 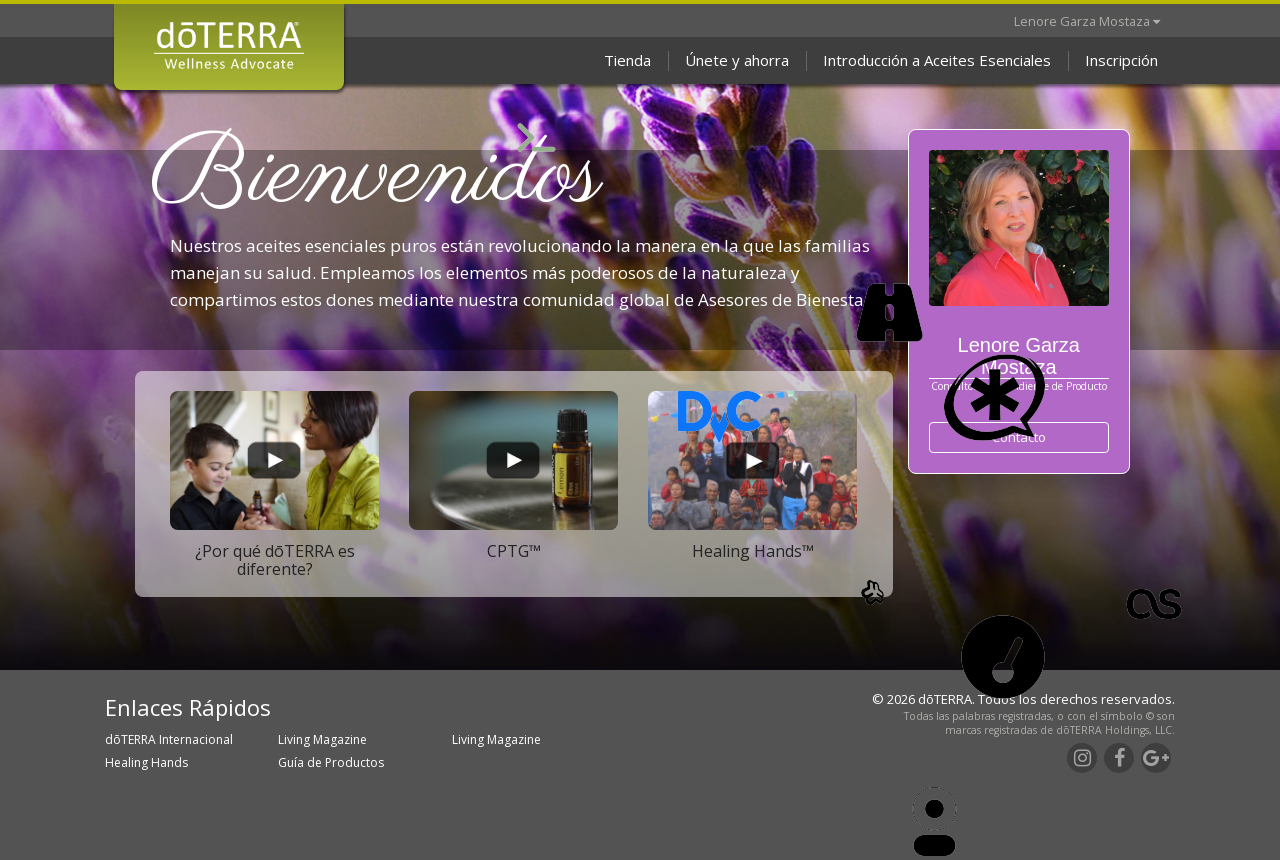 I want to click on asterisk open-source telephony platform logo, so click(x=994, y=397).